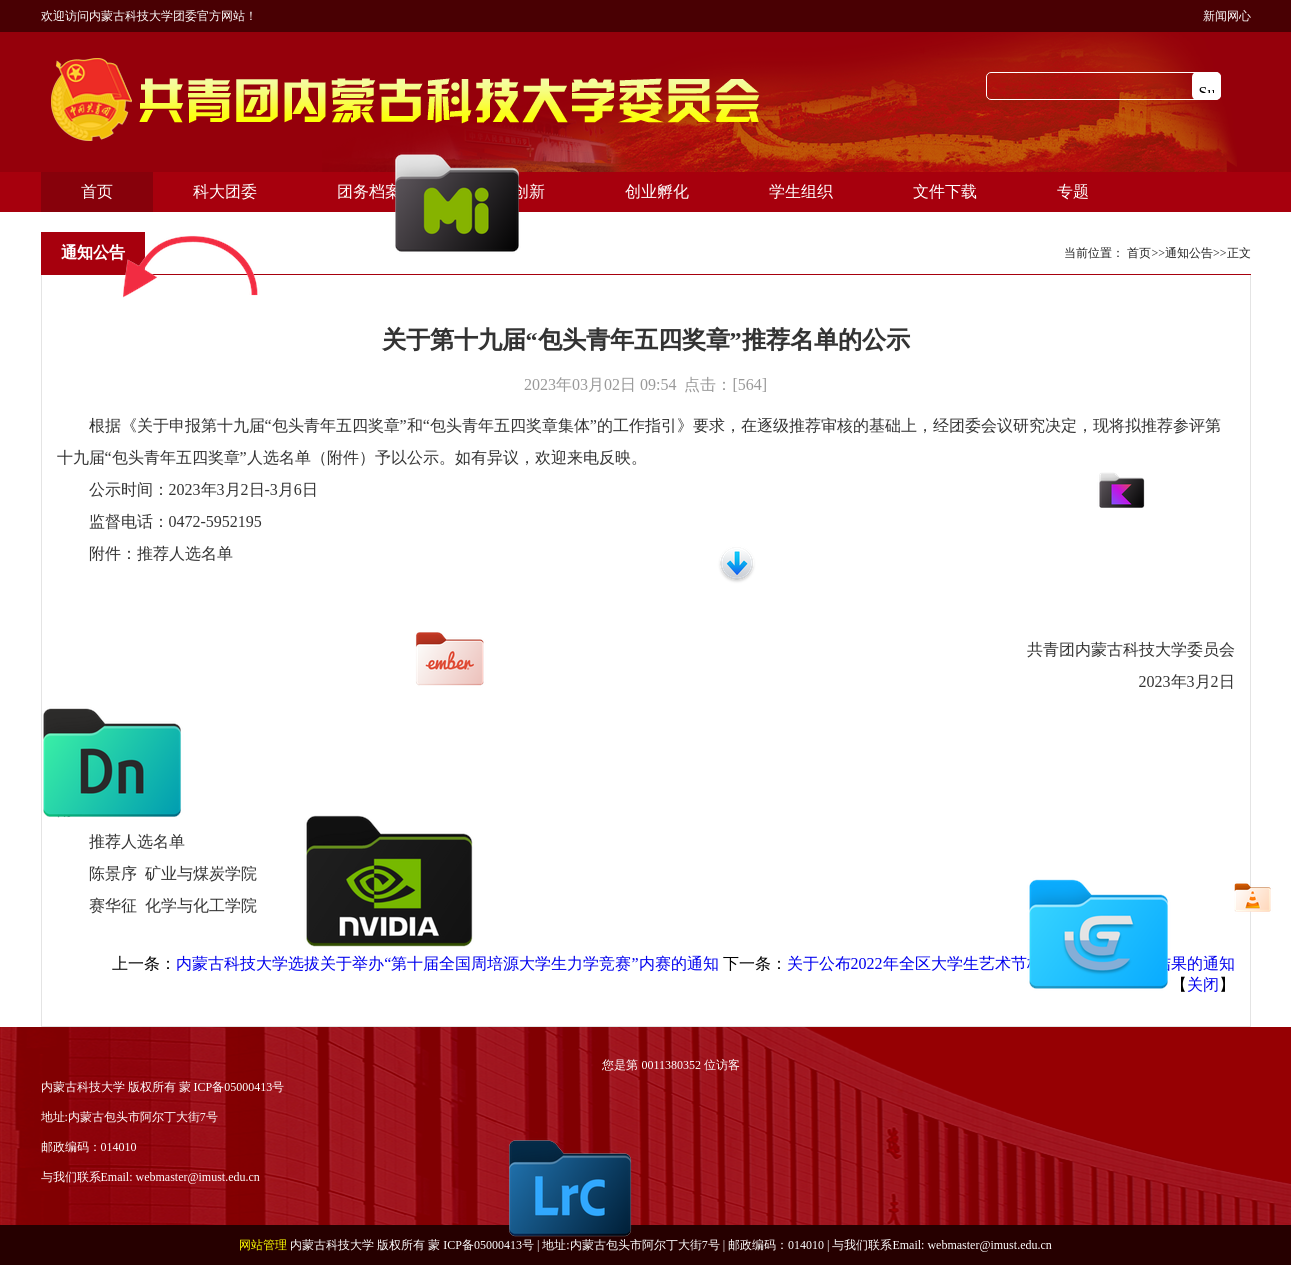  I want to click on open GDevelop project files folder, so click(1098, 938).